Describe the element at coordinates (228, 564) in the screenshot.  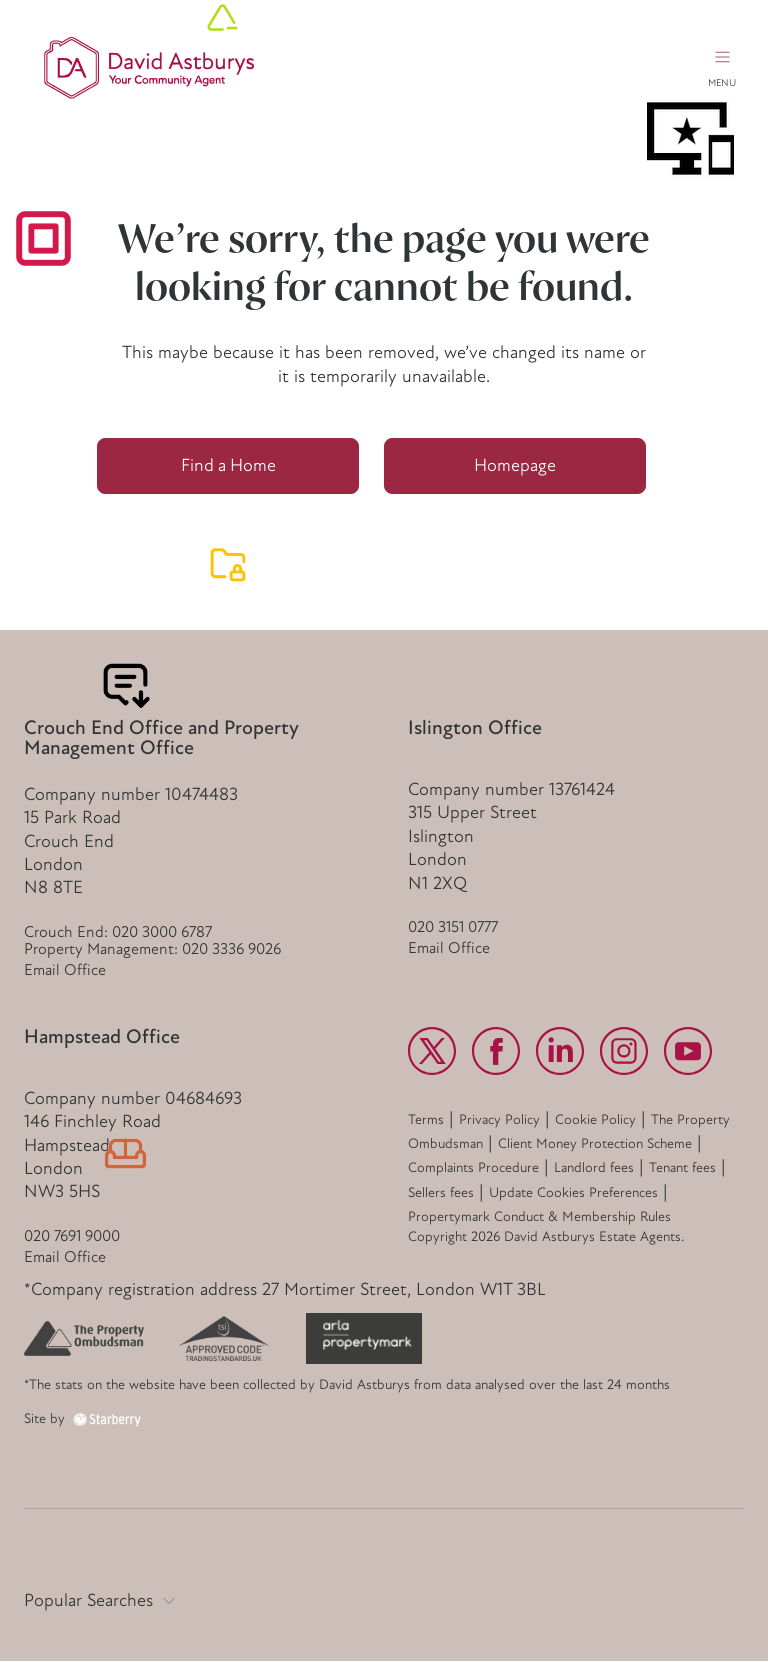
I see `access a password-protected folder` at that location.